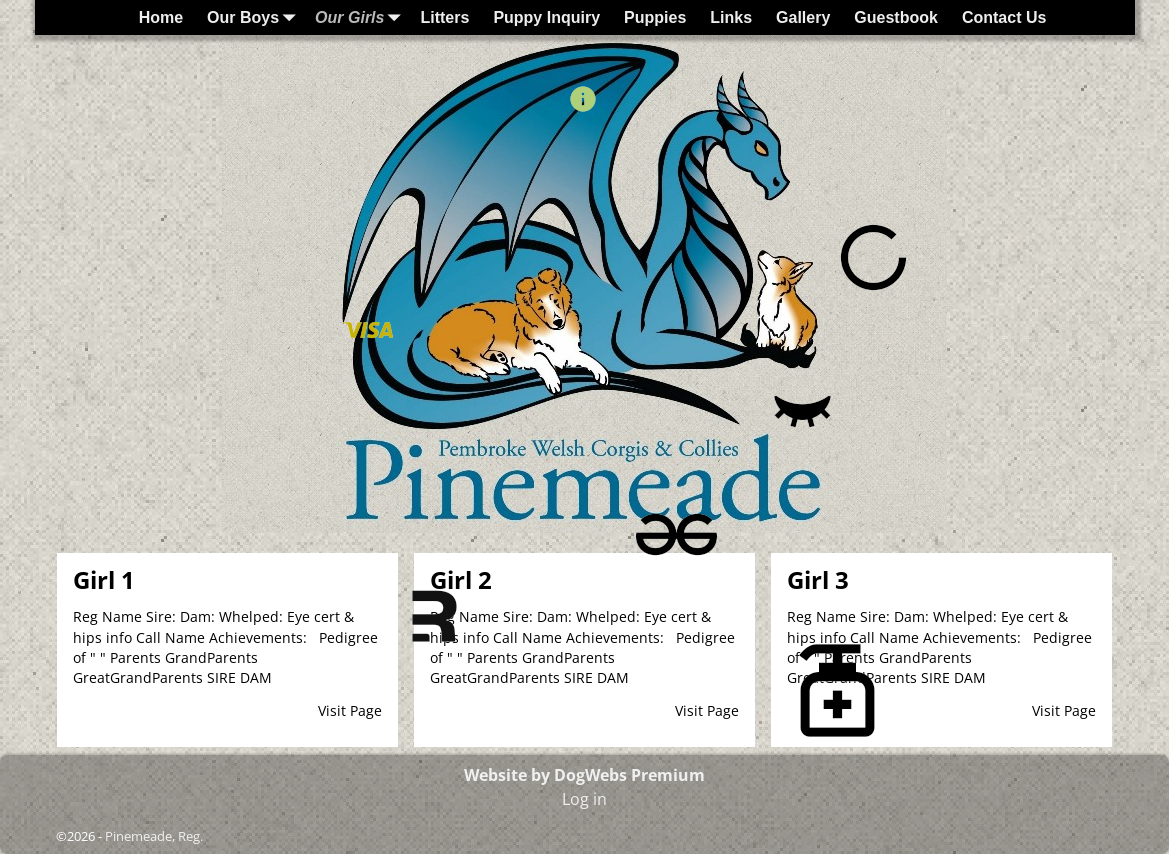 The width and height of the screenshot is (1169, 854). Describe the element at coordinates (837, 690) in the screenshot. I see `access hand sanitizer station location` at that location.